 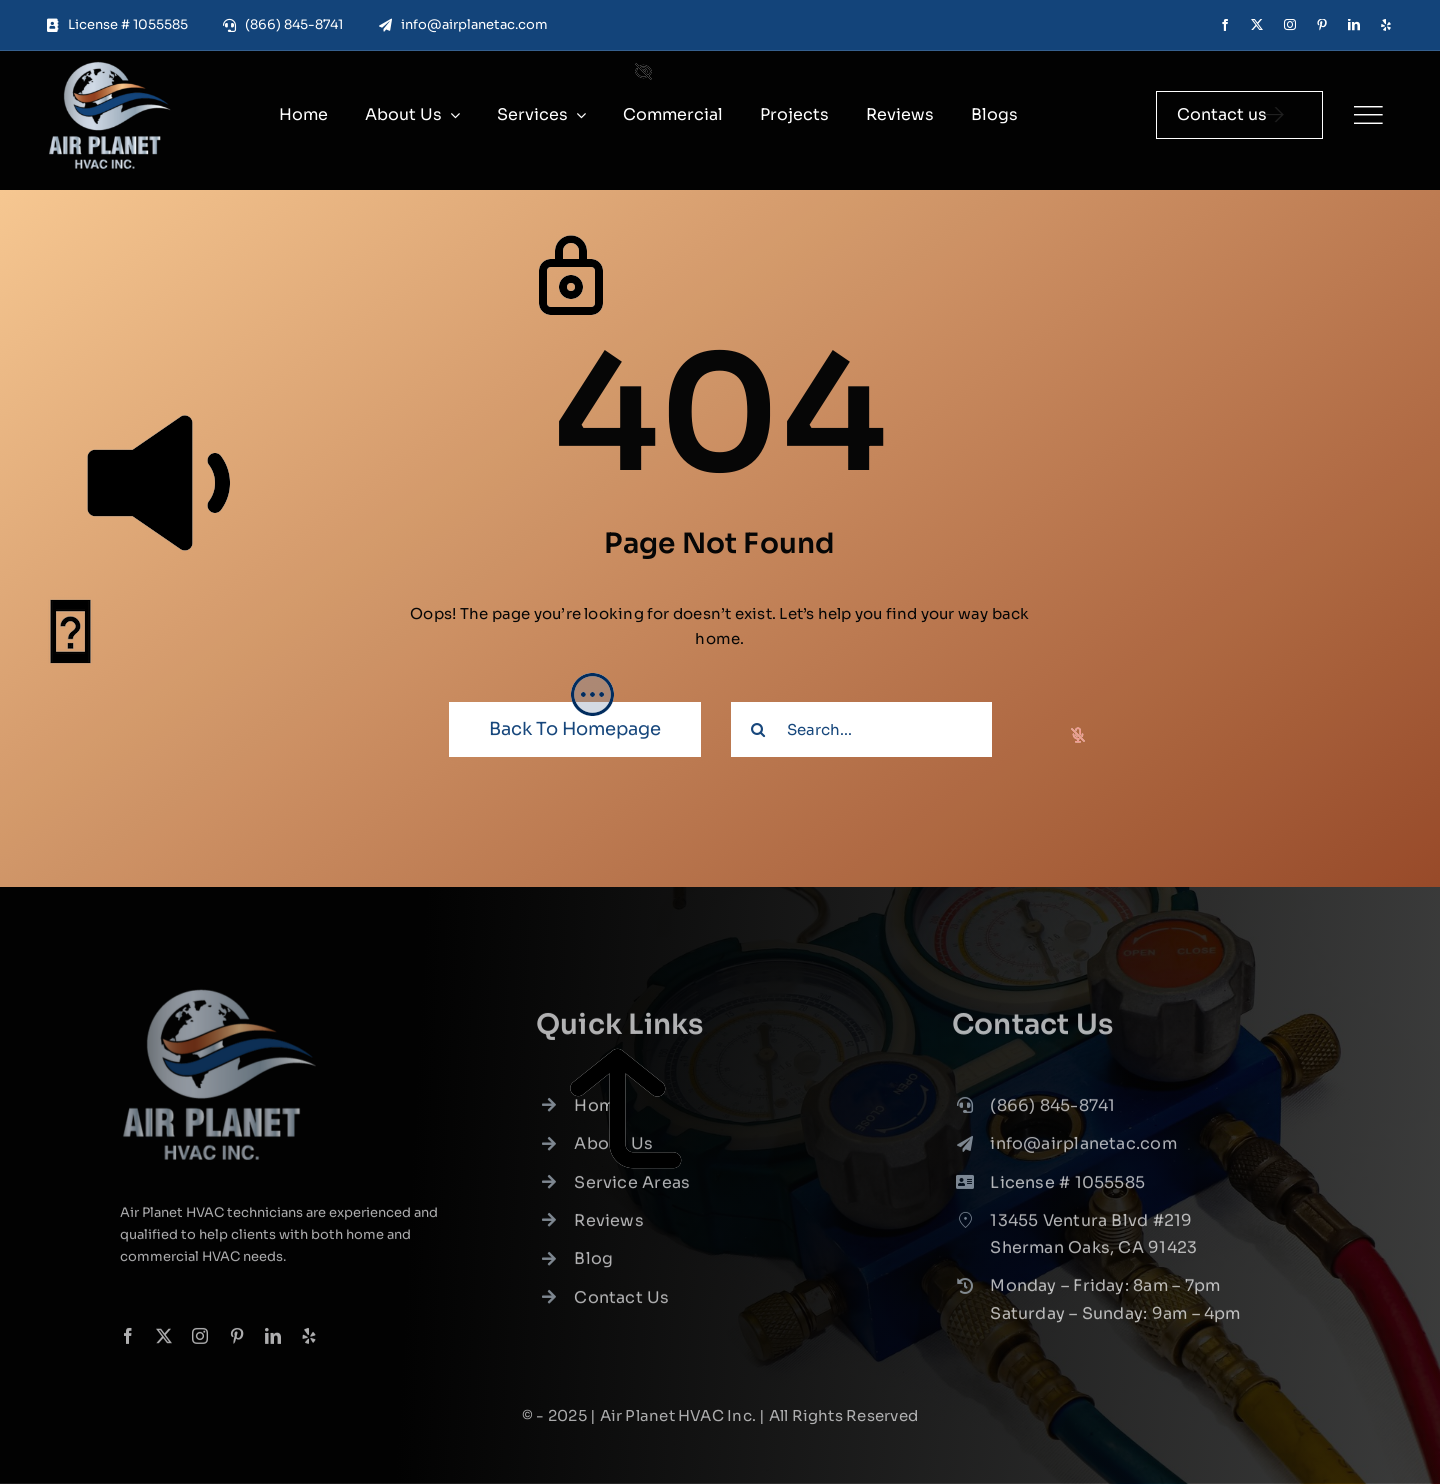 I want to click on open more options menu, so click(x=592, y=694).